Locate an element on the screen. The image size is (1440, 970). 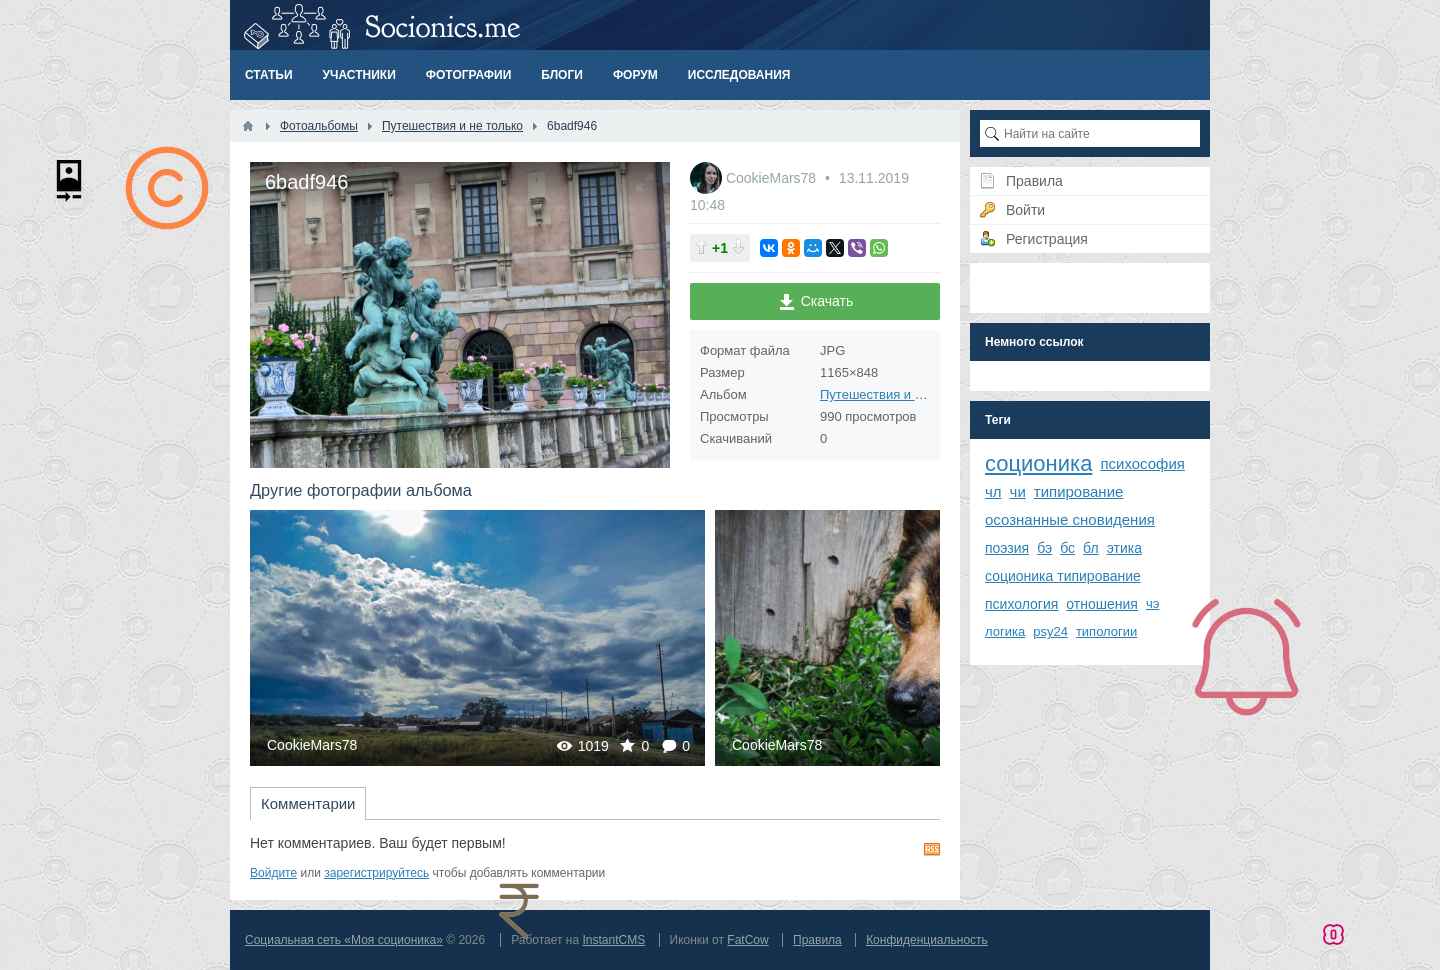
indicates new notifications or alerts is located at coordinates (1246, 659).